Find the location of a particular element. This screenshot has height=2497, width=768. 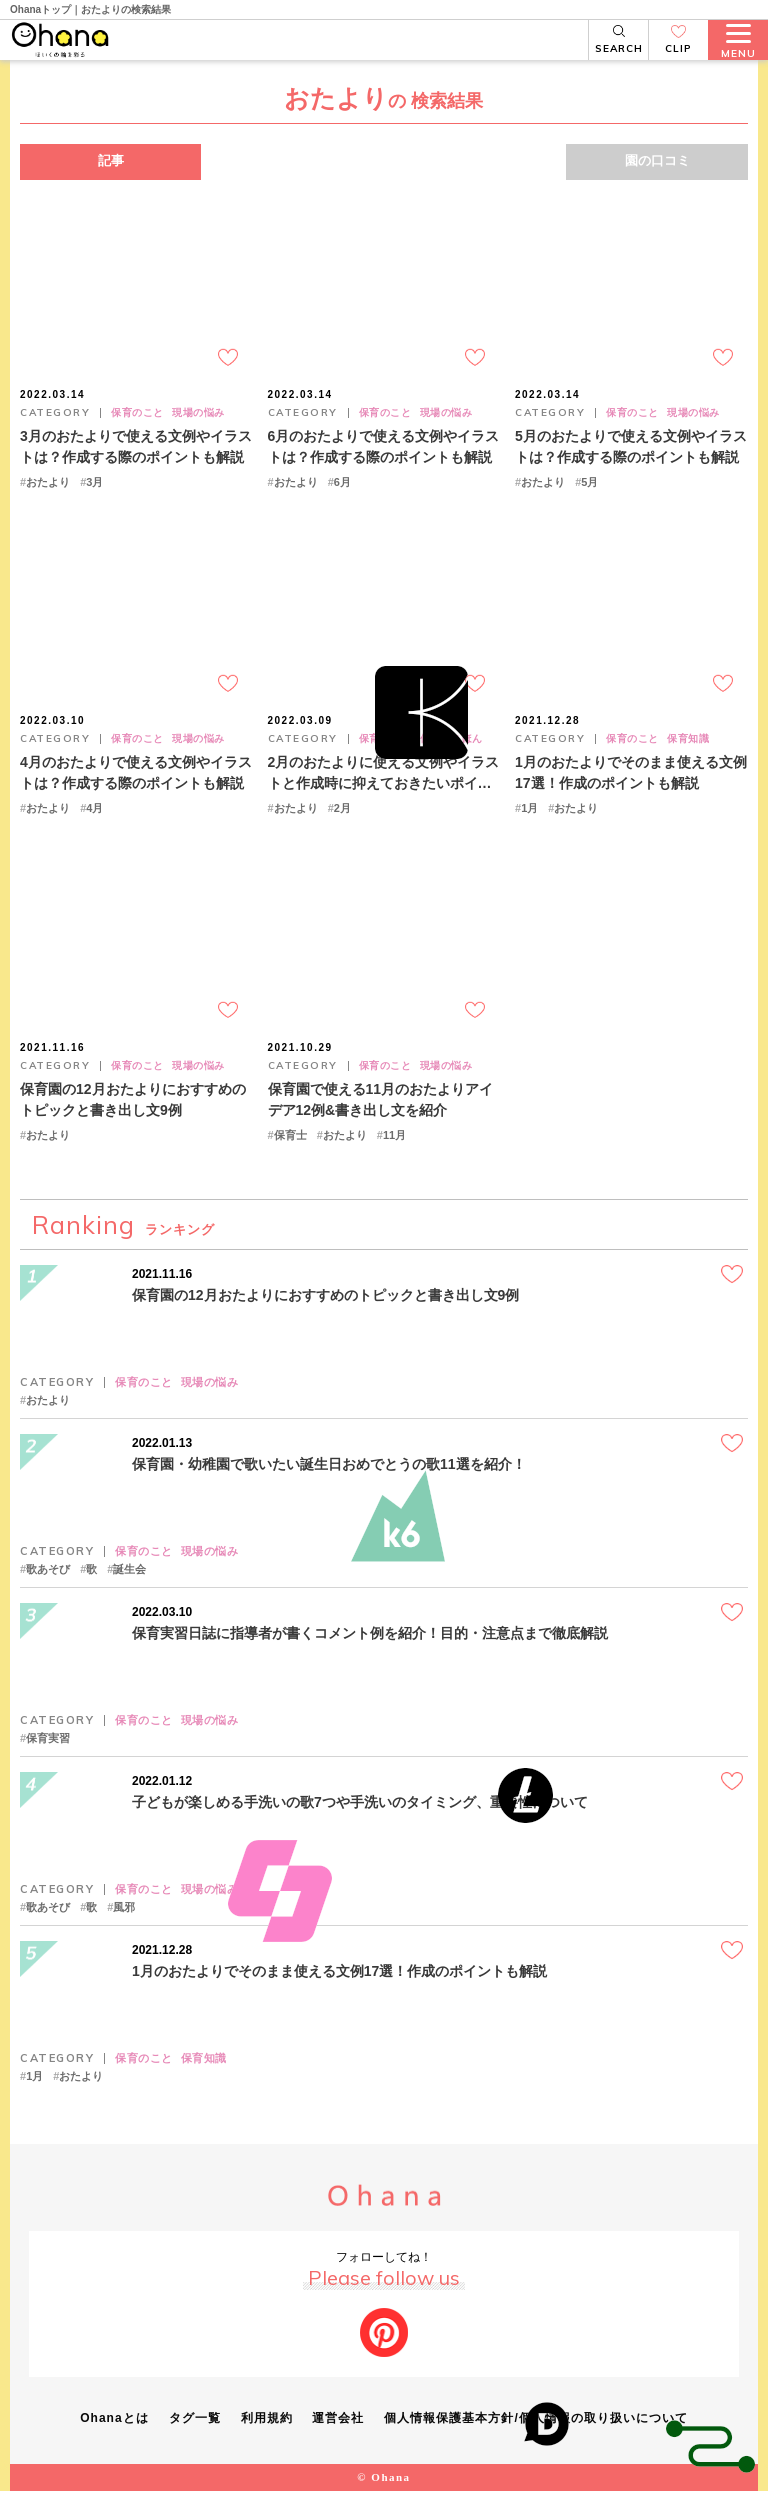

litecoin cryptocurrency logo is located at coordinates (525, 1795).